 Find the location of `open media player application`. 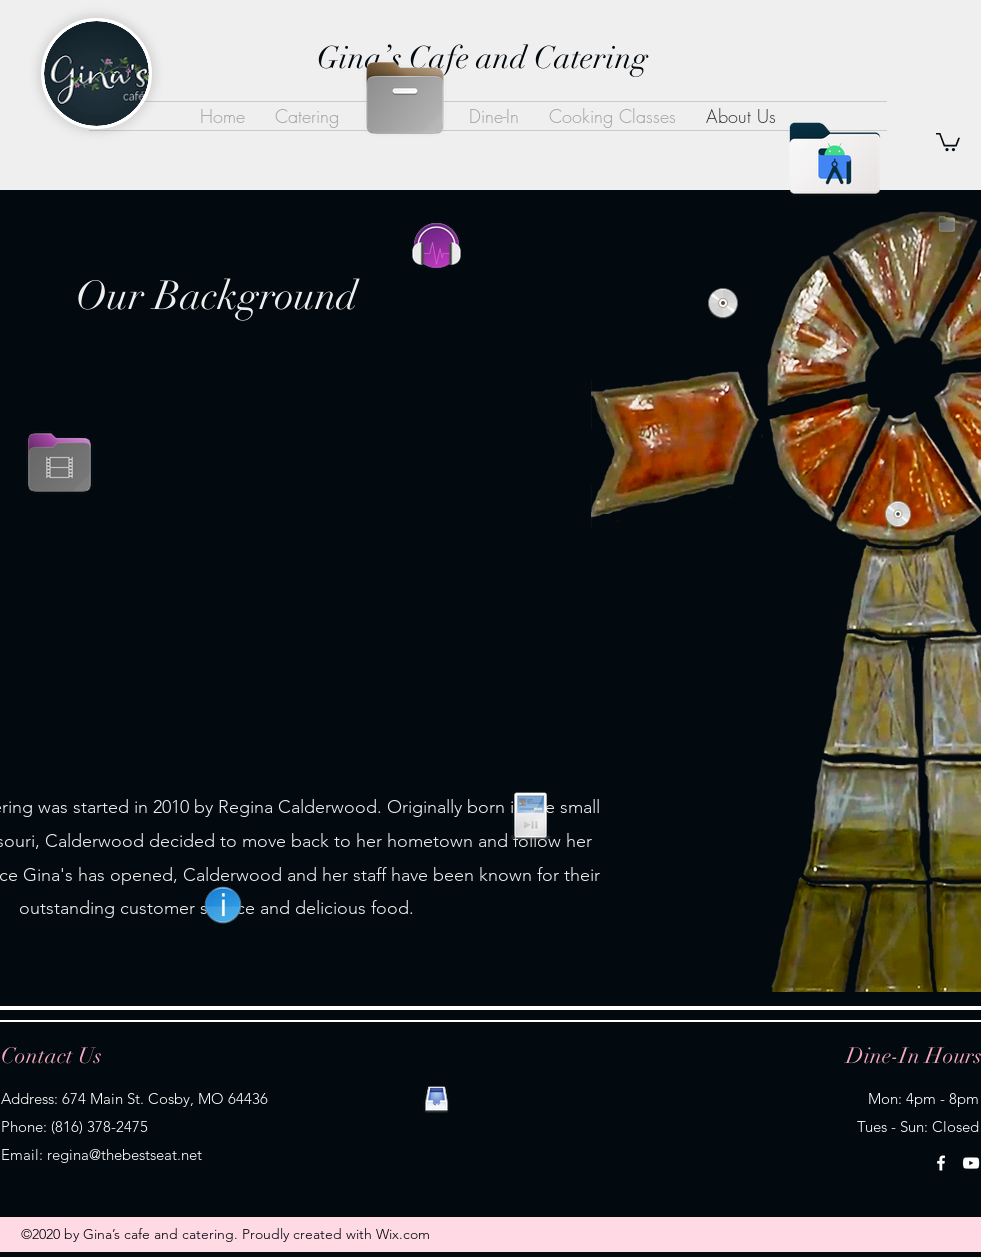

open media player application is located at coordinates (531, 816).